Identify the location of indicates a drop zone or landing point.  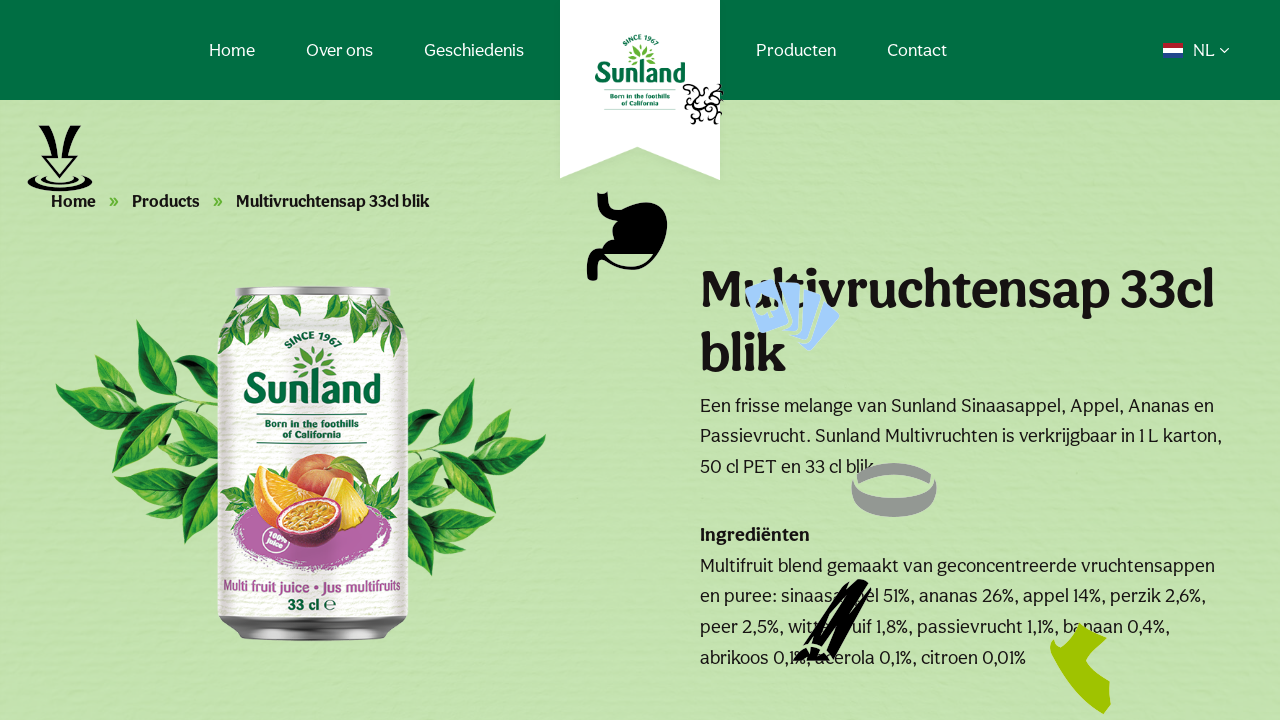
(60, 159).